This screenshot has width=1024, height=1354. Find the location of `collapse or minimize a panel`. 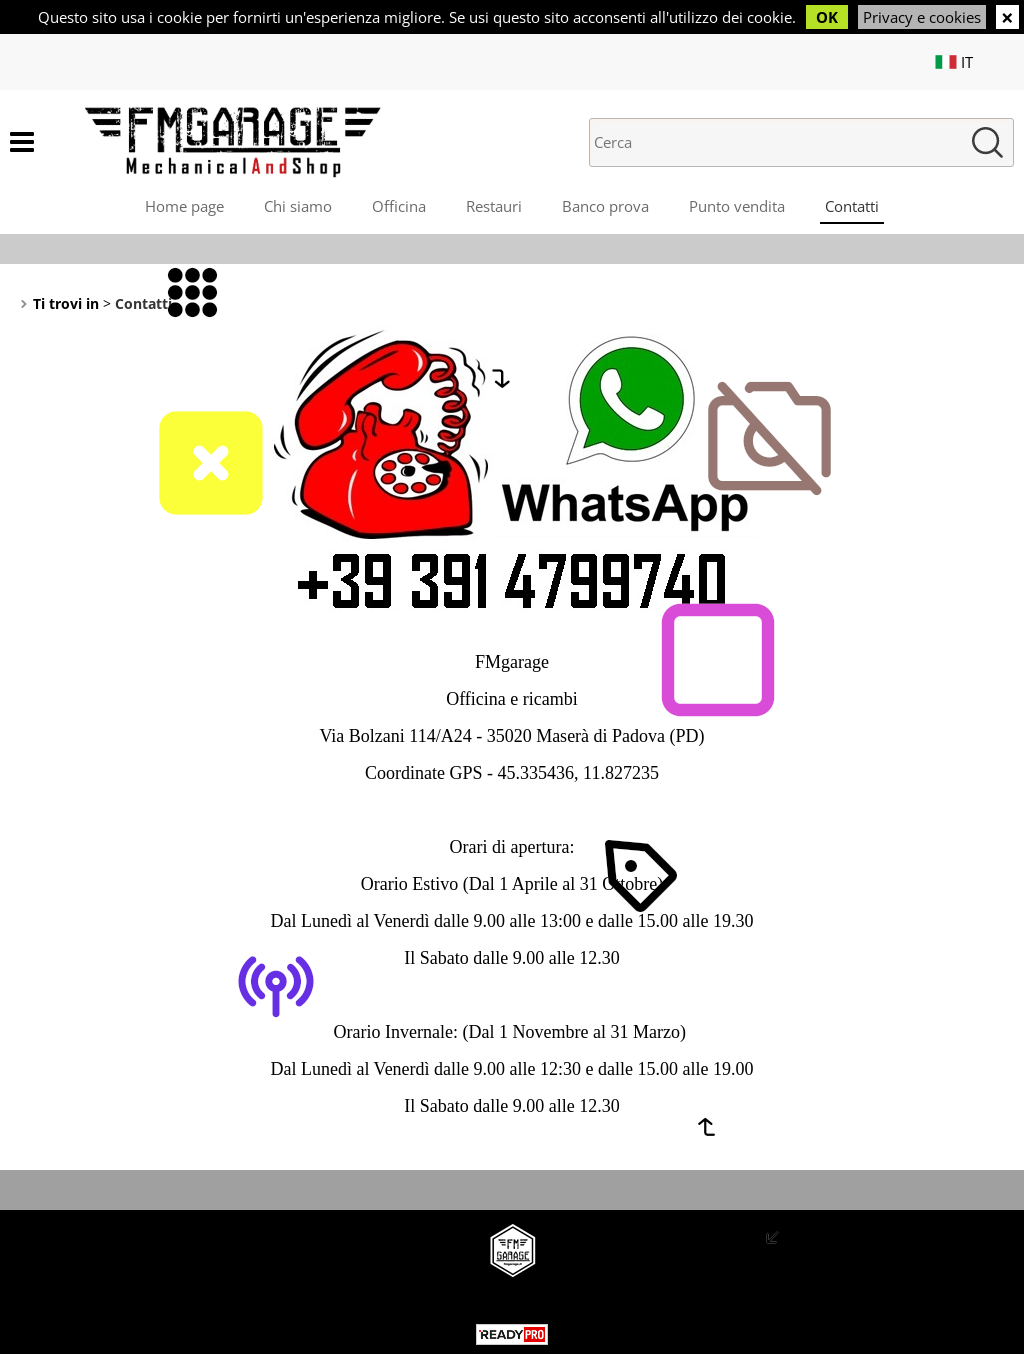

collapse or minimize a panel is located at coordinates (772, 1237).